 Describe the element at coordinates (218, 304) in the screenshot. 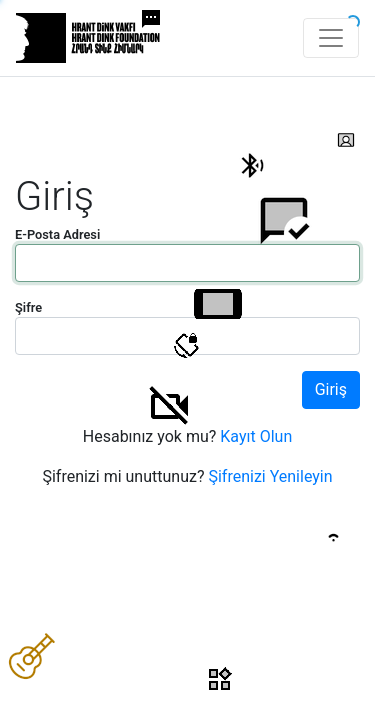

I see `rotate device to landscape orientation` at that location.